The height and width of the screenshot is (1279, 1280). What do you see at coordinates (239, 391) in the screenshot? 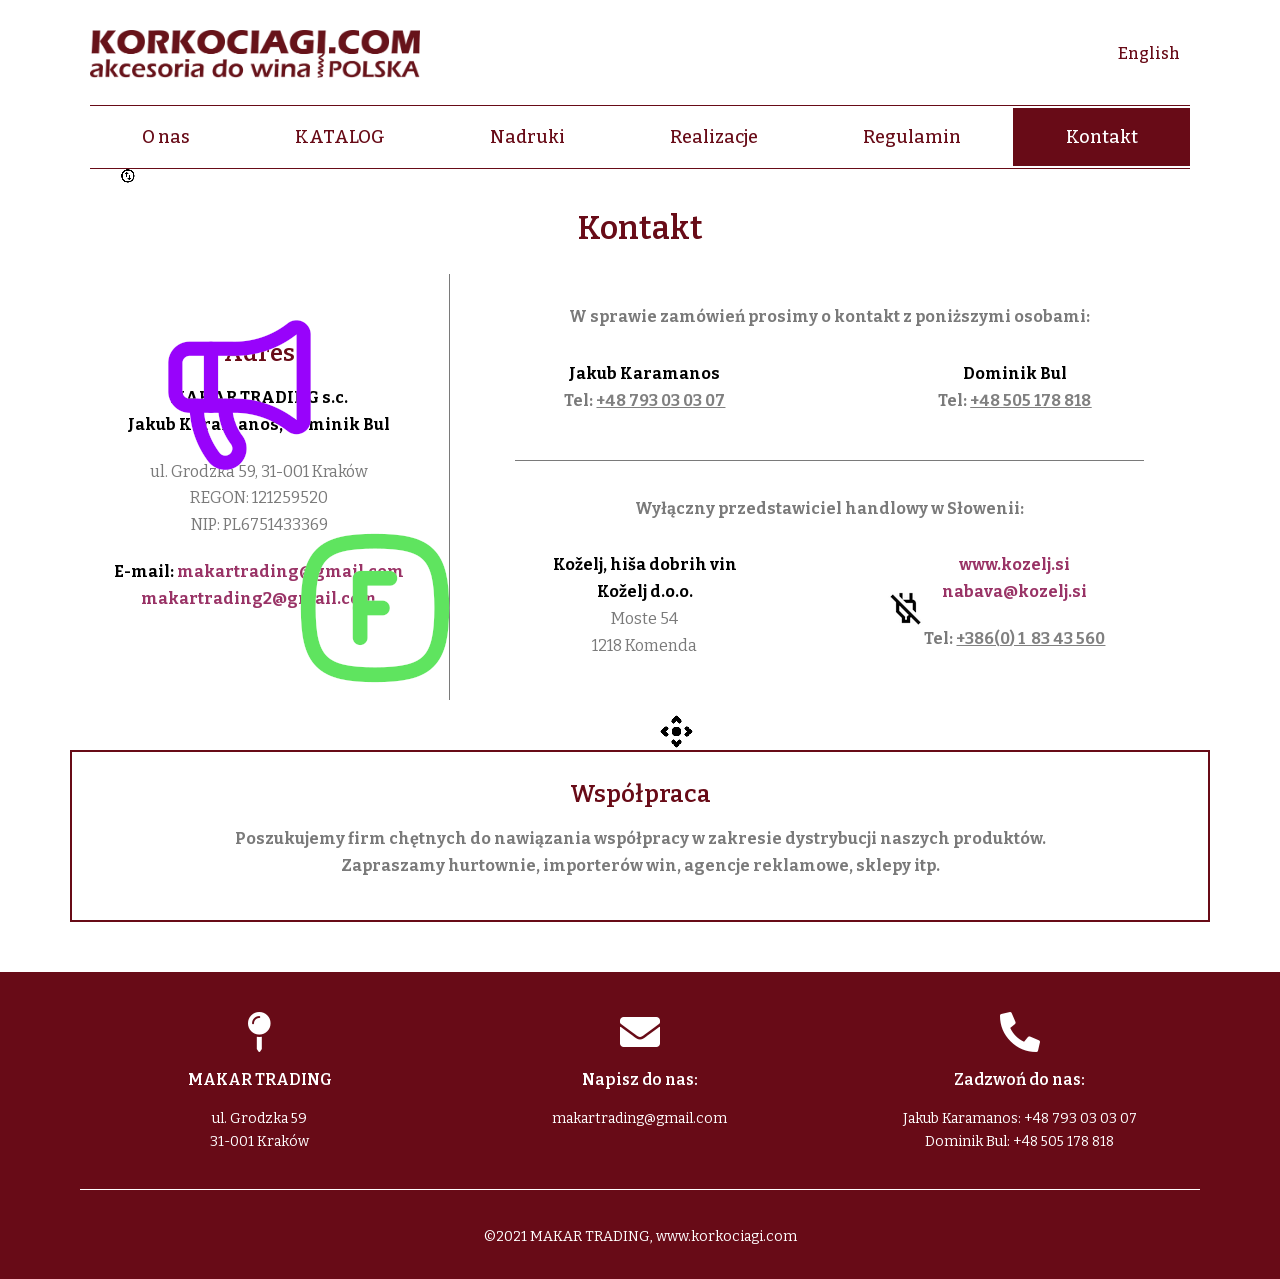
I see `make an announcement or broadcast` at bounding box center [239, 391].